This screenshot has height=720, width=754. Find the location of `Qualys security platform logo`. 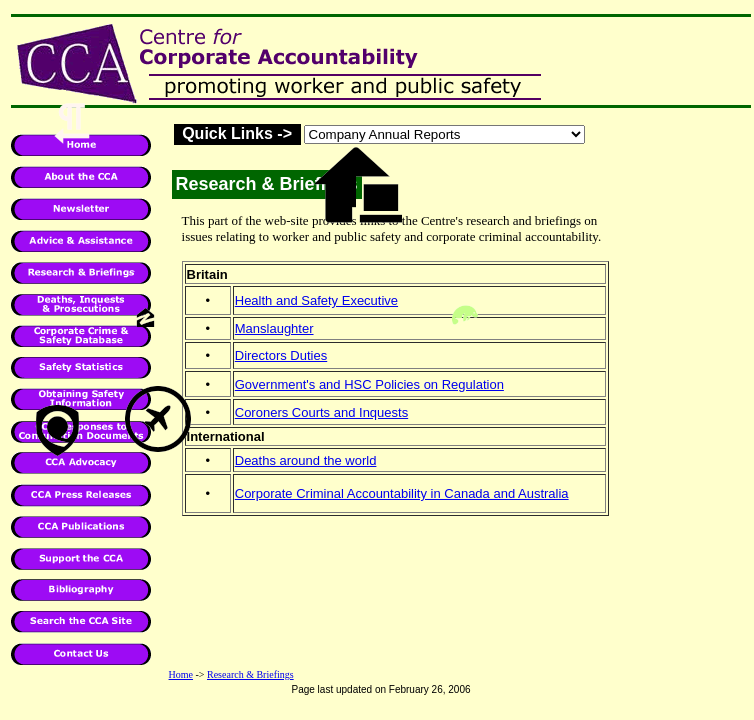

Qualys security platform logo is located at coordinates (57, 430).